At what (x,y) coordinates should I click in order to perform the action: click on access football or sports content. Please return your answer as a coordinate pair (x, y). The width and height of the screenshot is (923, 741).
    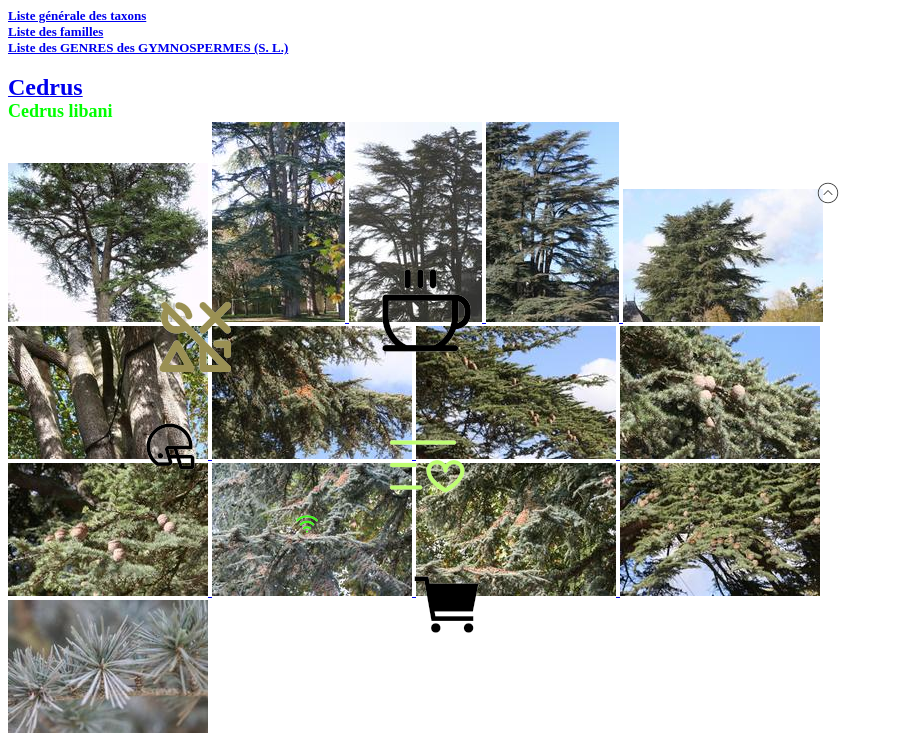
    Looking at the image, I should click on (170, 447).